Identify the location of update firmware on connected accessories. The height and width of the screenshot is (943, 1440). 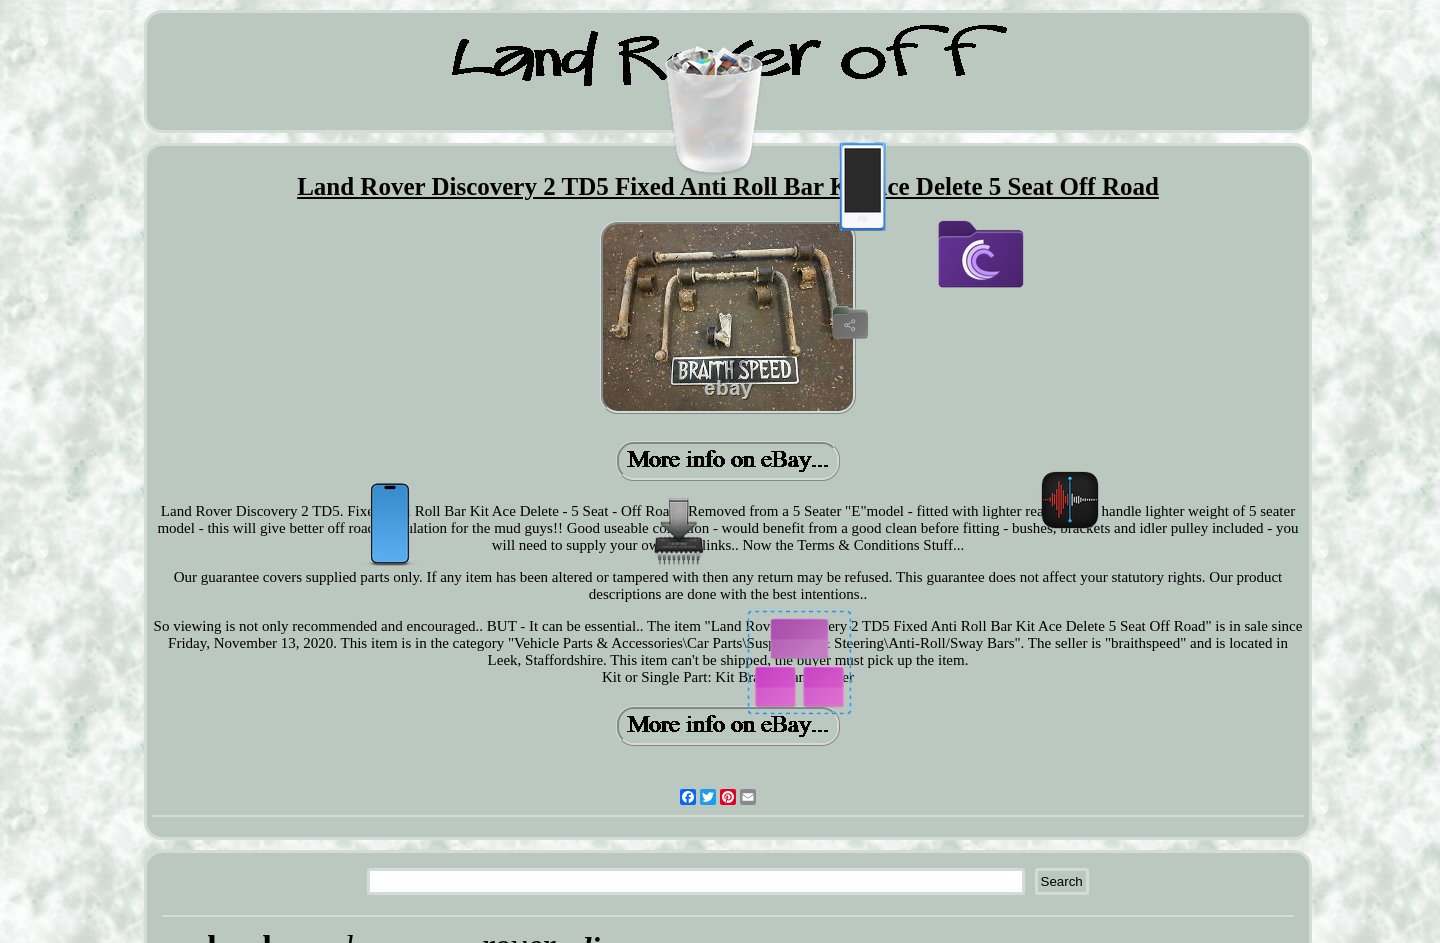
(678, 531).